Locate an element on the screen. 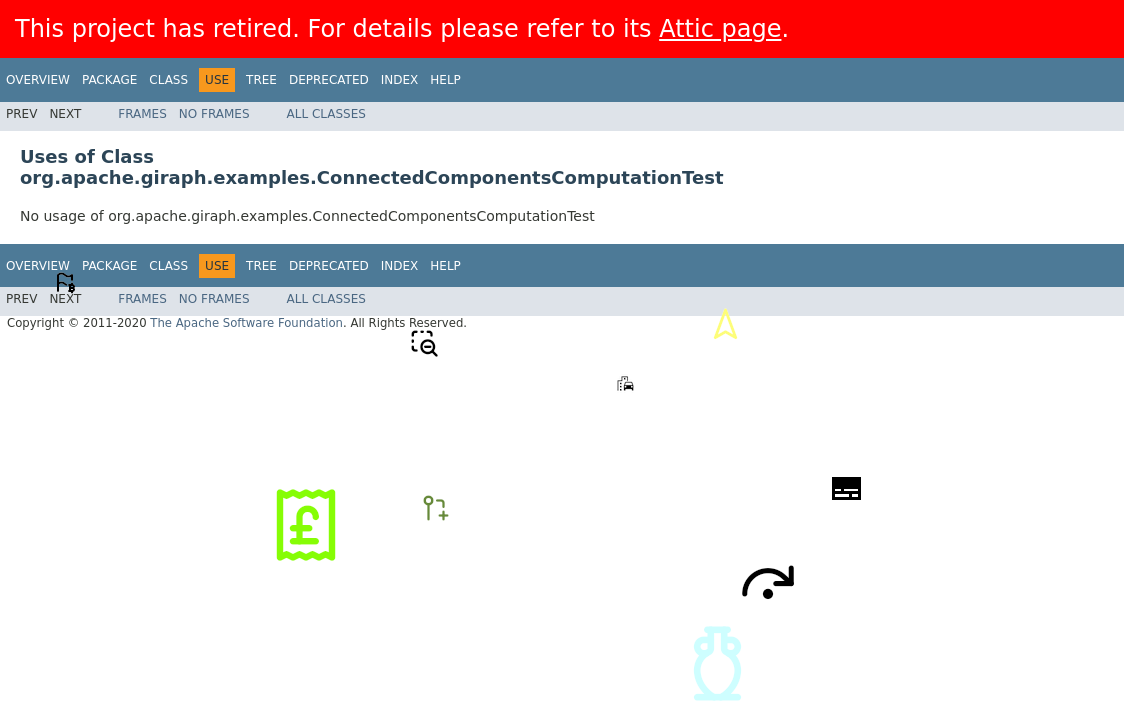 The image size is (1124, 720). enable subtitles or closed captions is located at coordinates (846, 488).